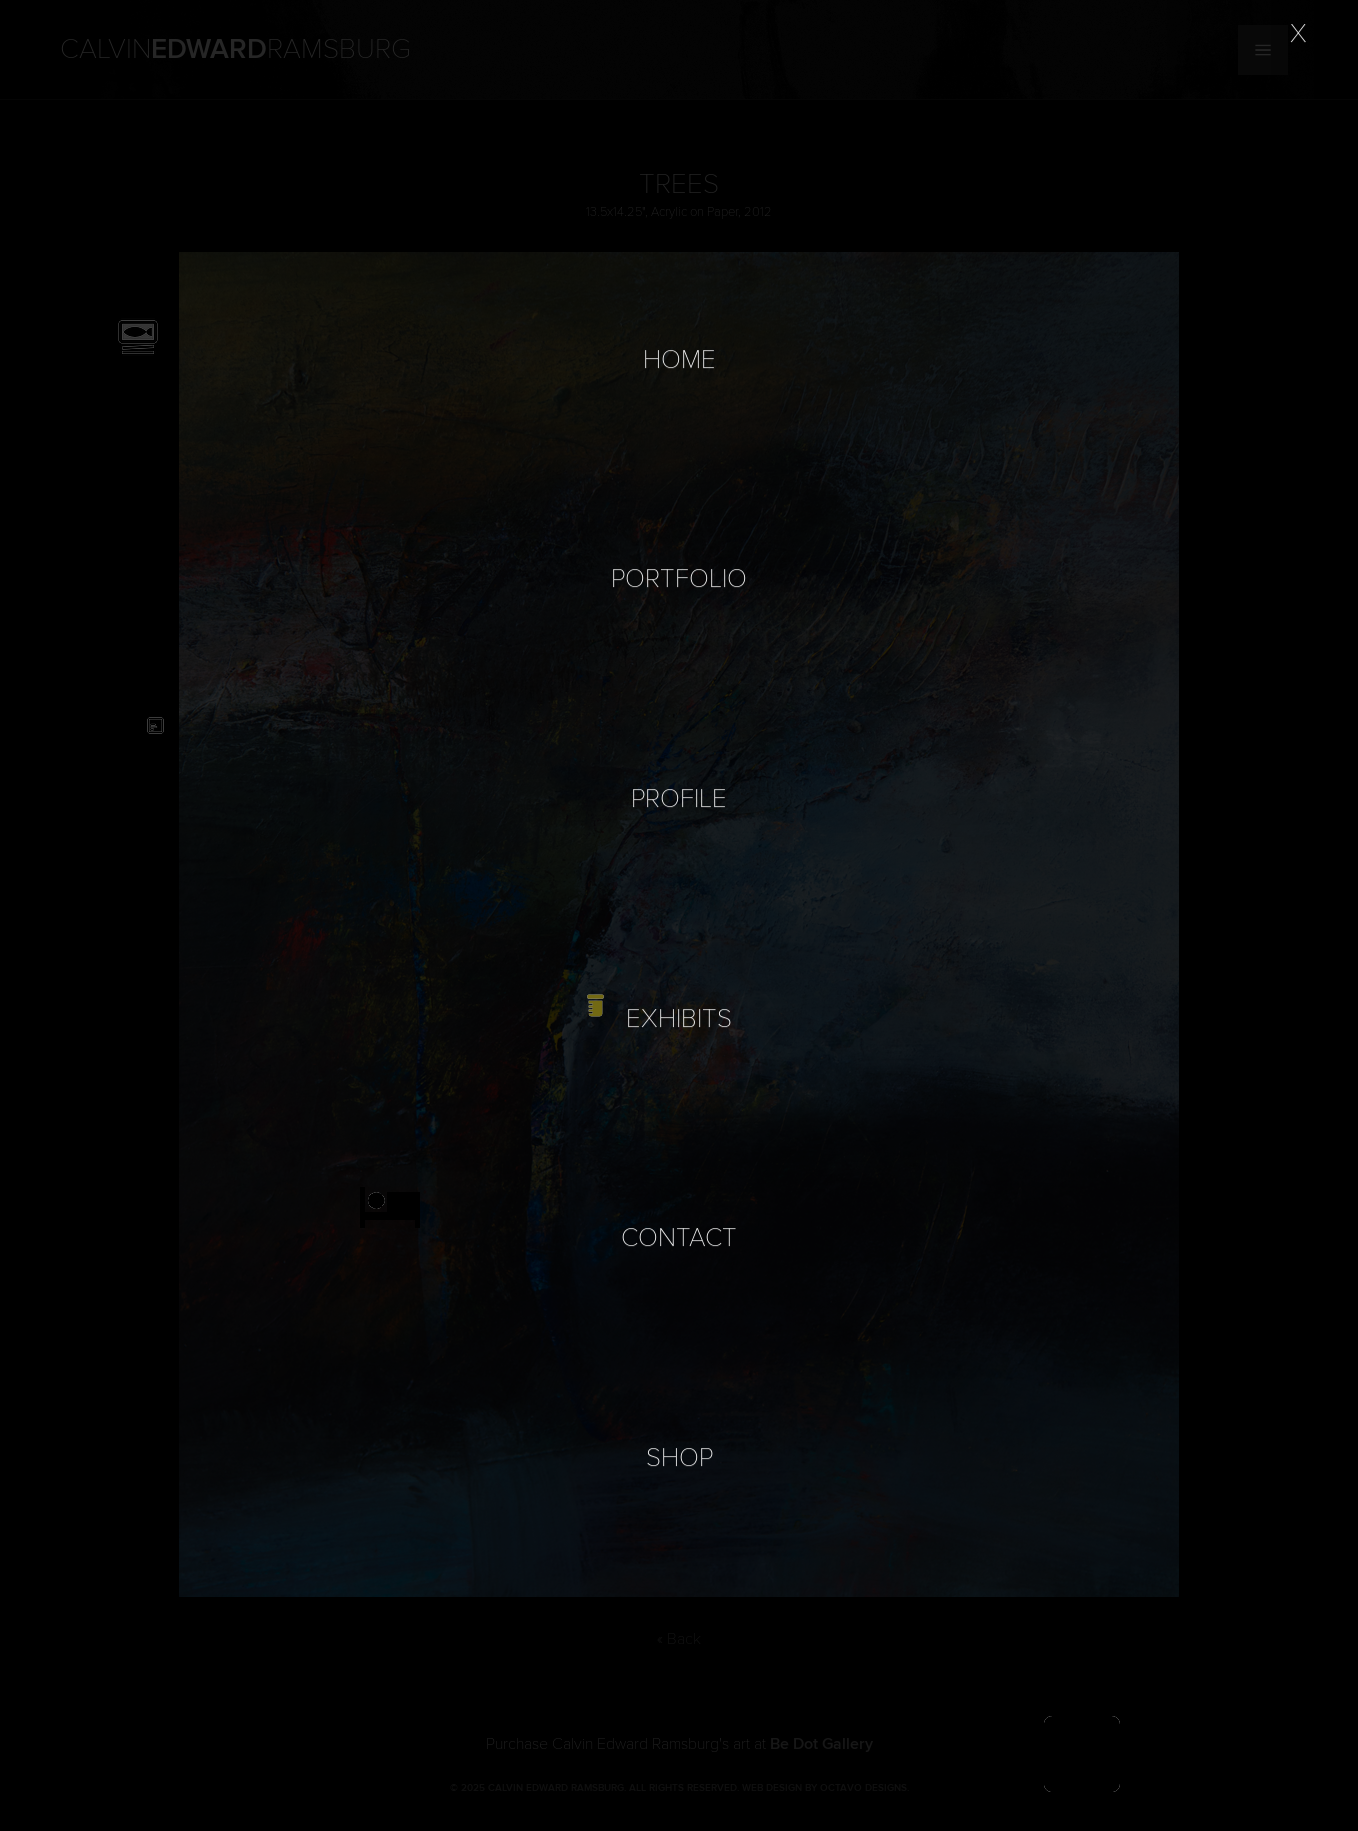 This screenshot has width=1358, height=1831. Describe the element at coordinates (595, 1005) in the screenshot. I see `view prescription or medication details` at that location.